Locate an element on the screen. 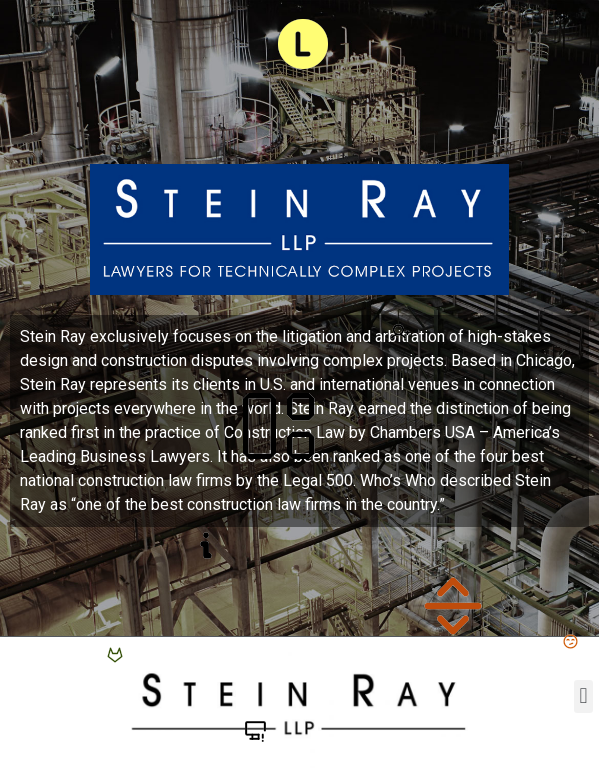 The width and height of the screenshot is (599, 768). insert a horizontal divider between content sections is located at coordinates (453, 606).